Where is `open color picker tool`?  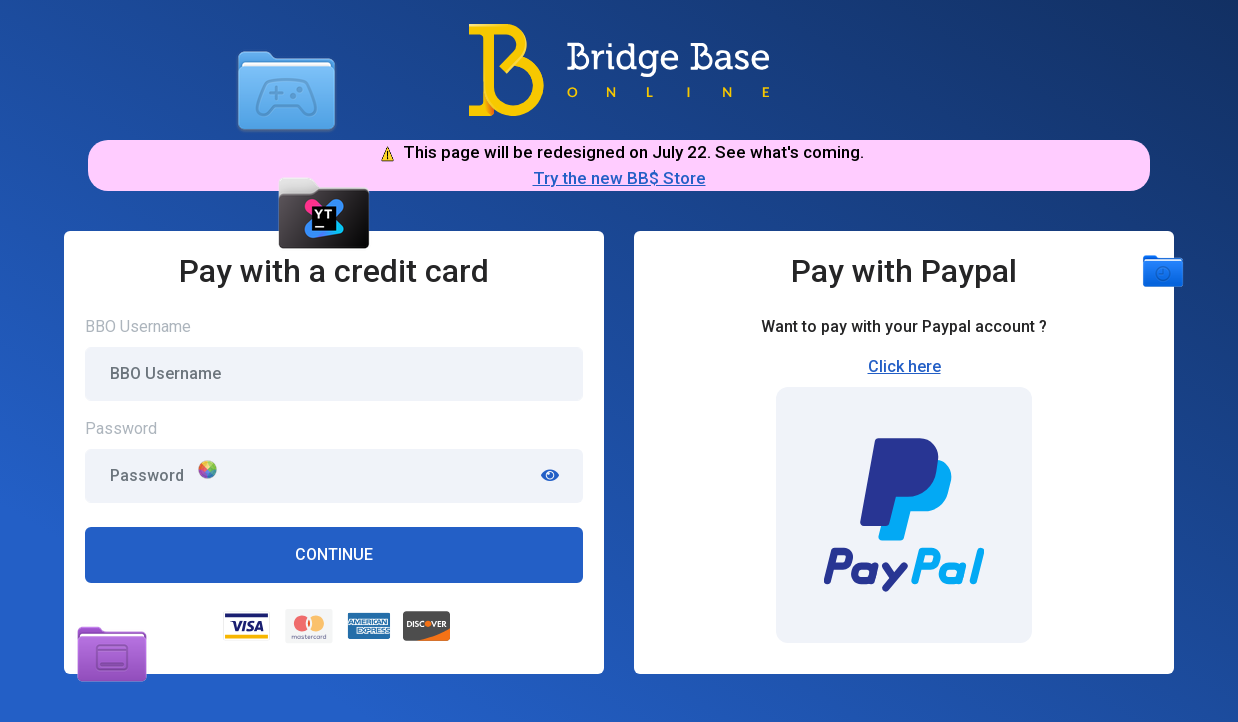 open color picker tool is located at coordinates (207, 469).